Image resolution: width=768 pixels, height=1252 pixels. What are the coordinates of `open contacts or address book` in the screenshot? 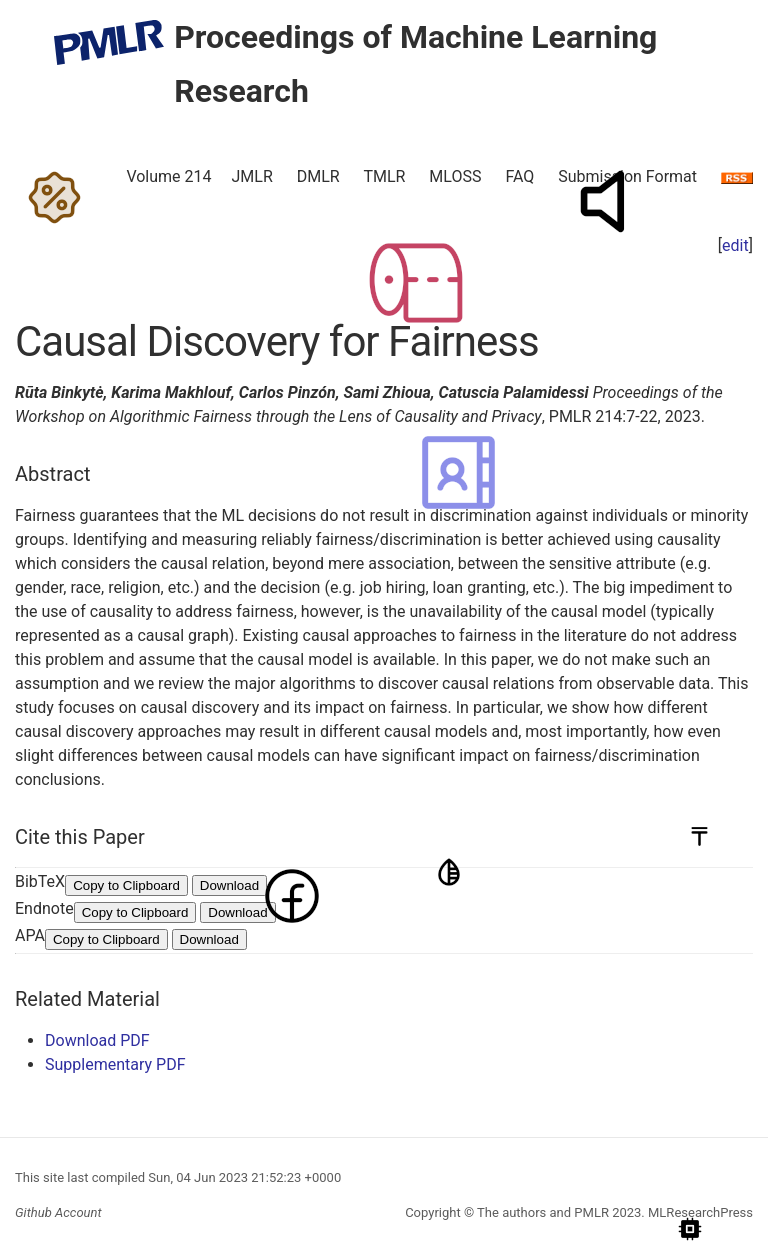 It's located at (458, 472).